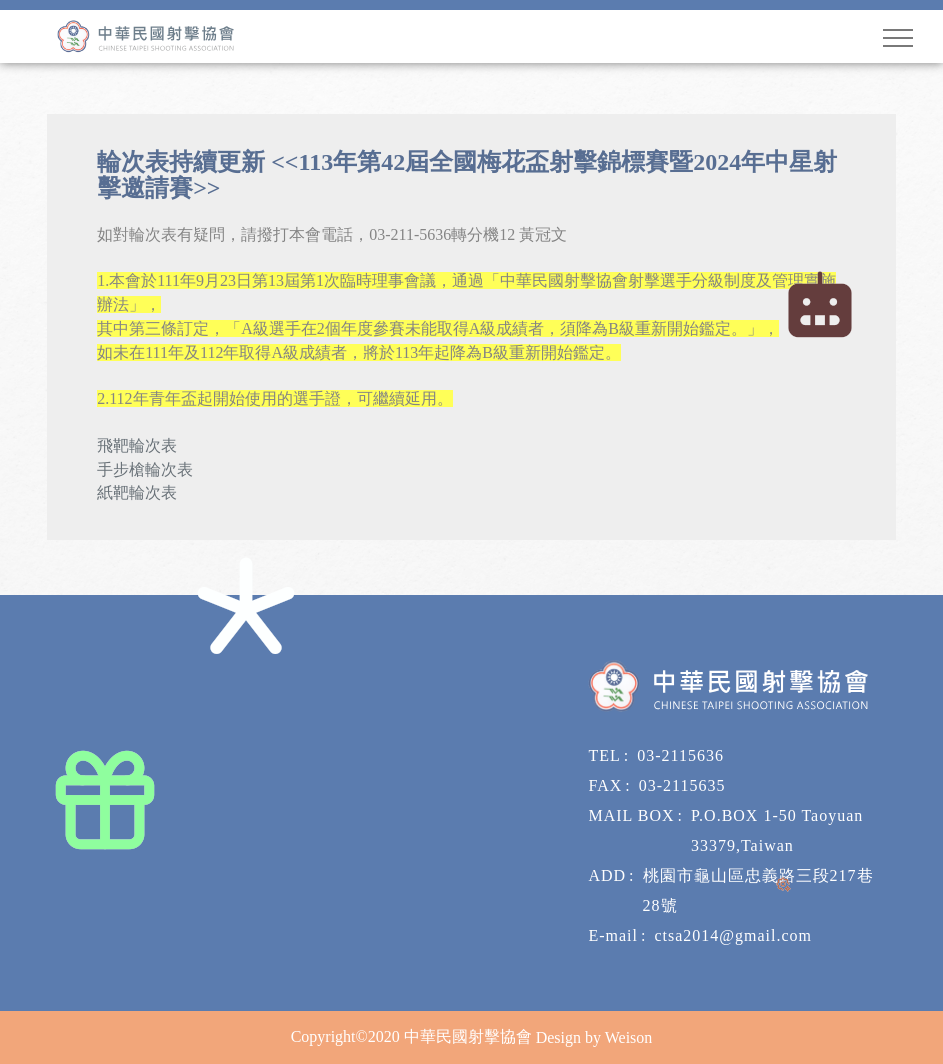 This screenshot has height=1064, width=943. I want to click on access AI-powered or smart settings, so click(783, 884).